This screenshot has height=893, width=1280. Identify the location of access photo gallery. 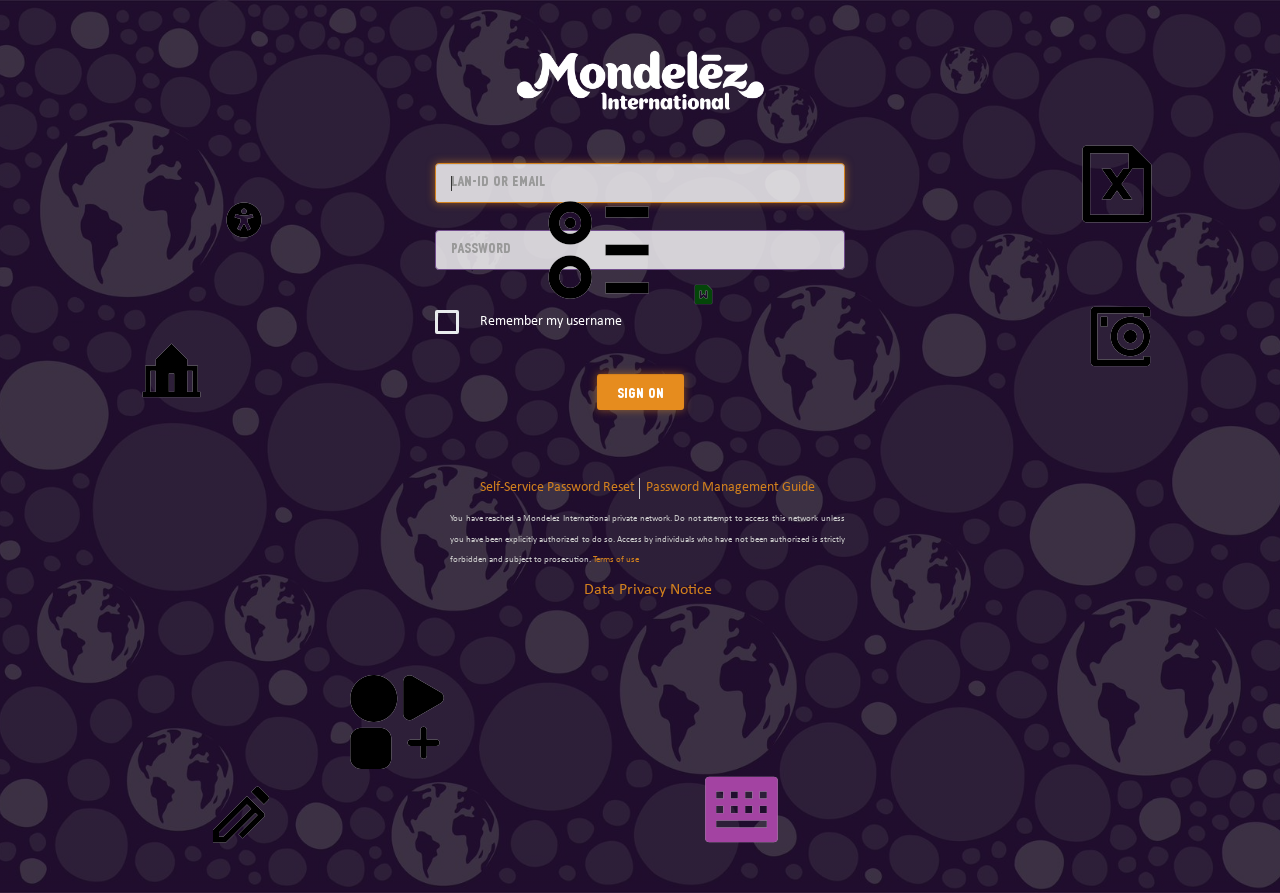
(1120, 336).